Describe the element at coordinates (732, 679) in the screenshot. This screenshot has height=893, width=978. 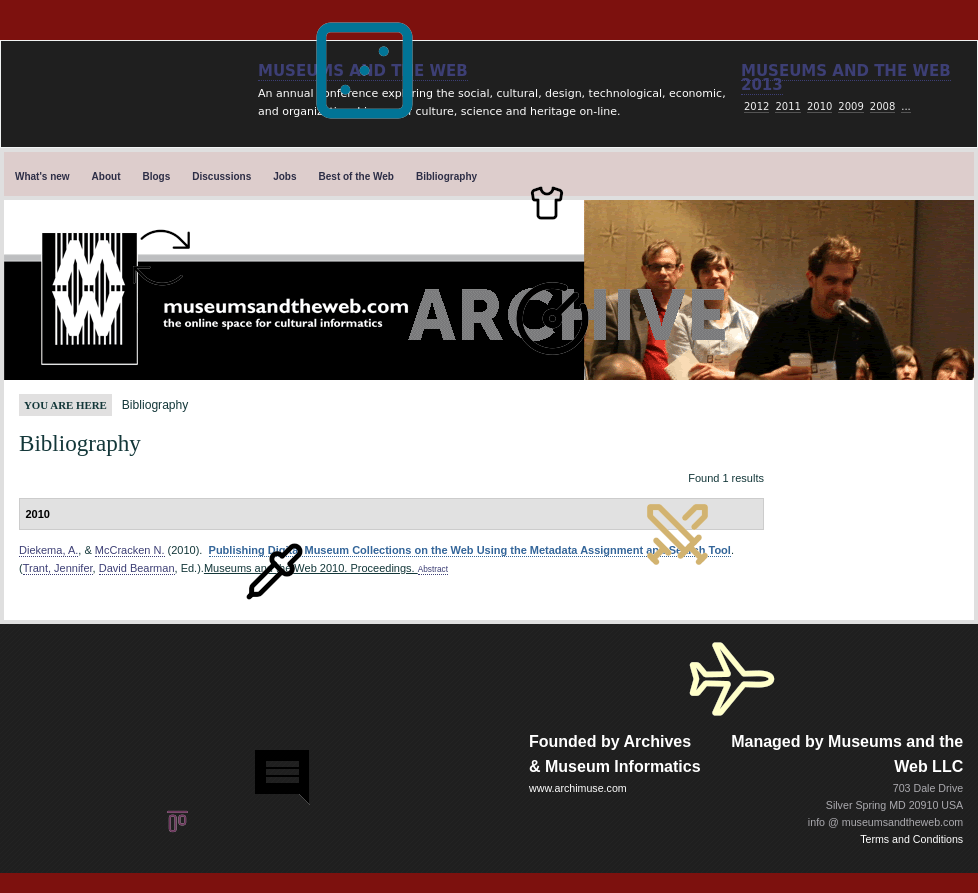
I see `enable airplane mode` at that location.